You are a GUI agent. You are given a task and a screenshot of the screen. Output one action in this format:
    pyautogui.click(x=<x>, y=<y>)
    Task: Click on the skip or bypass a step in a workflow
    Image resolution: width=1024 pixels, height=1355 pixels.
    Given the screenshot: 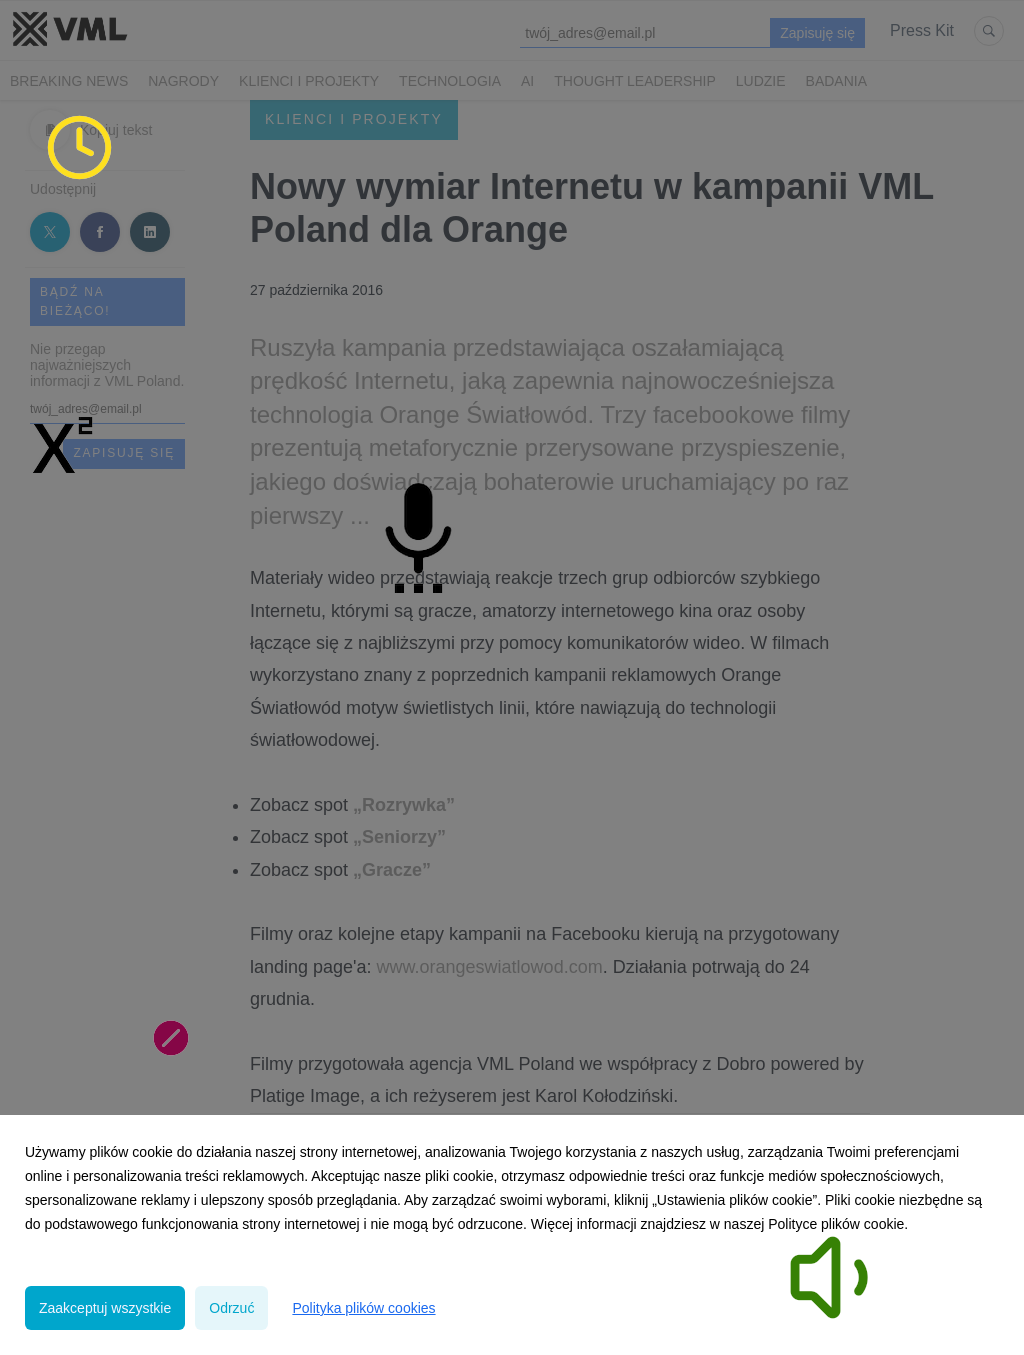 What is the action you would take?
    pyautogui.click(x=171, y=1038)
    